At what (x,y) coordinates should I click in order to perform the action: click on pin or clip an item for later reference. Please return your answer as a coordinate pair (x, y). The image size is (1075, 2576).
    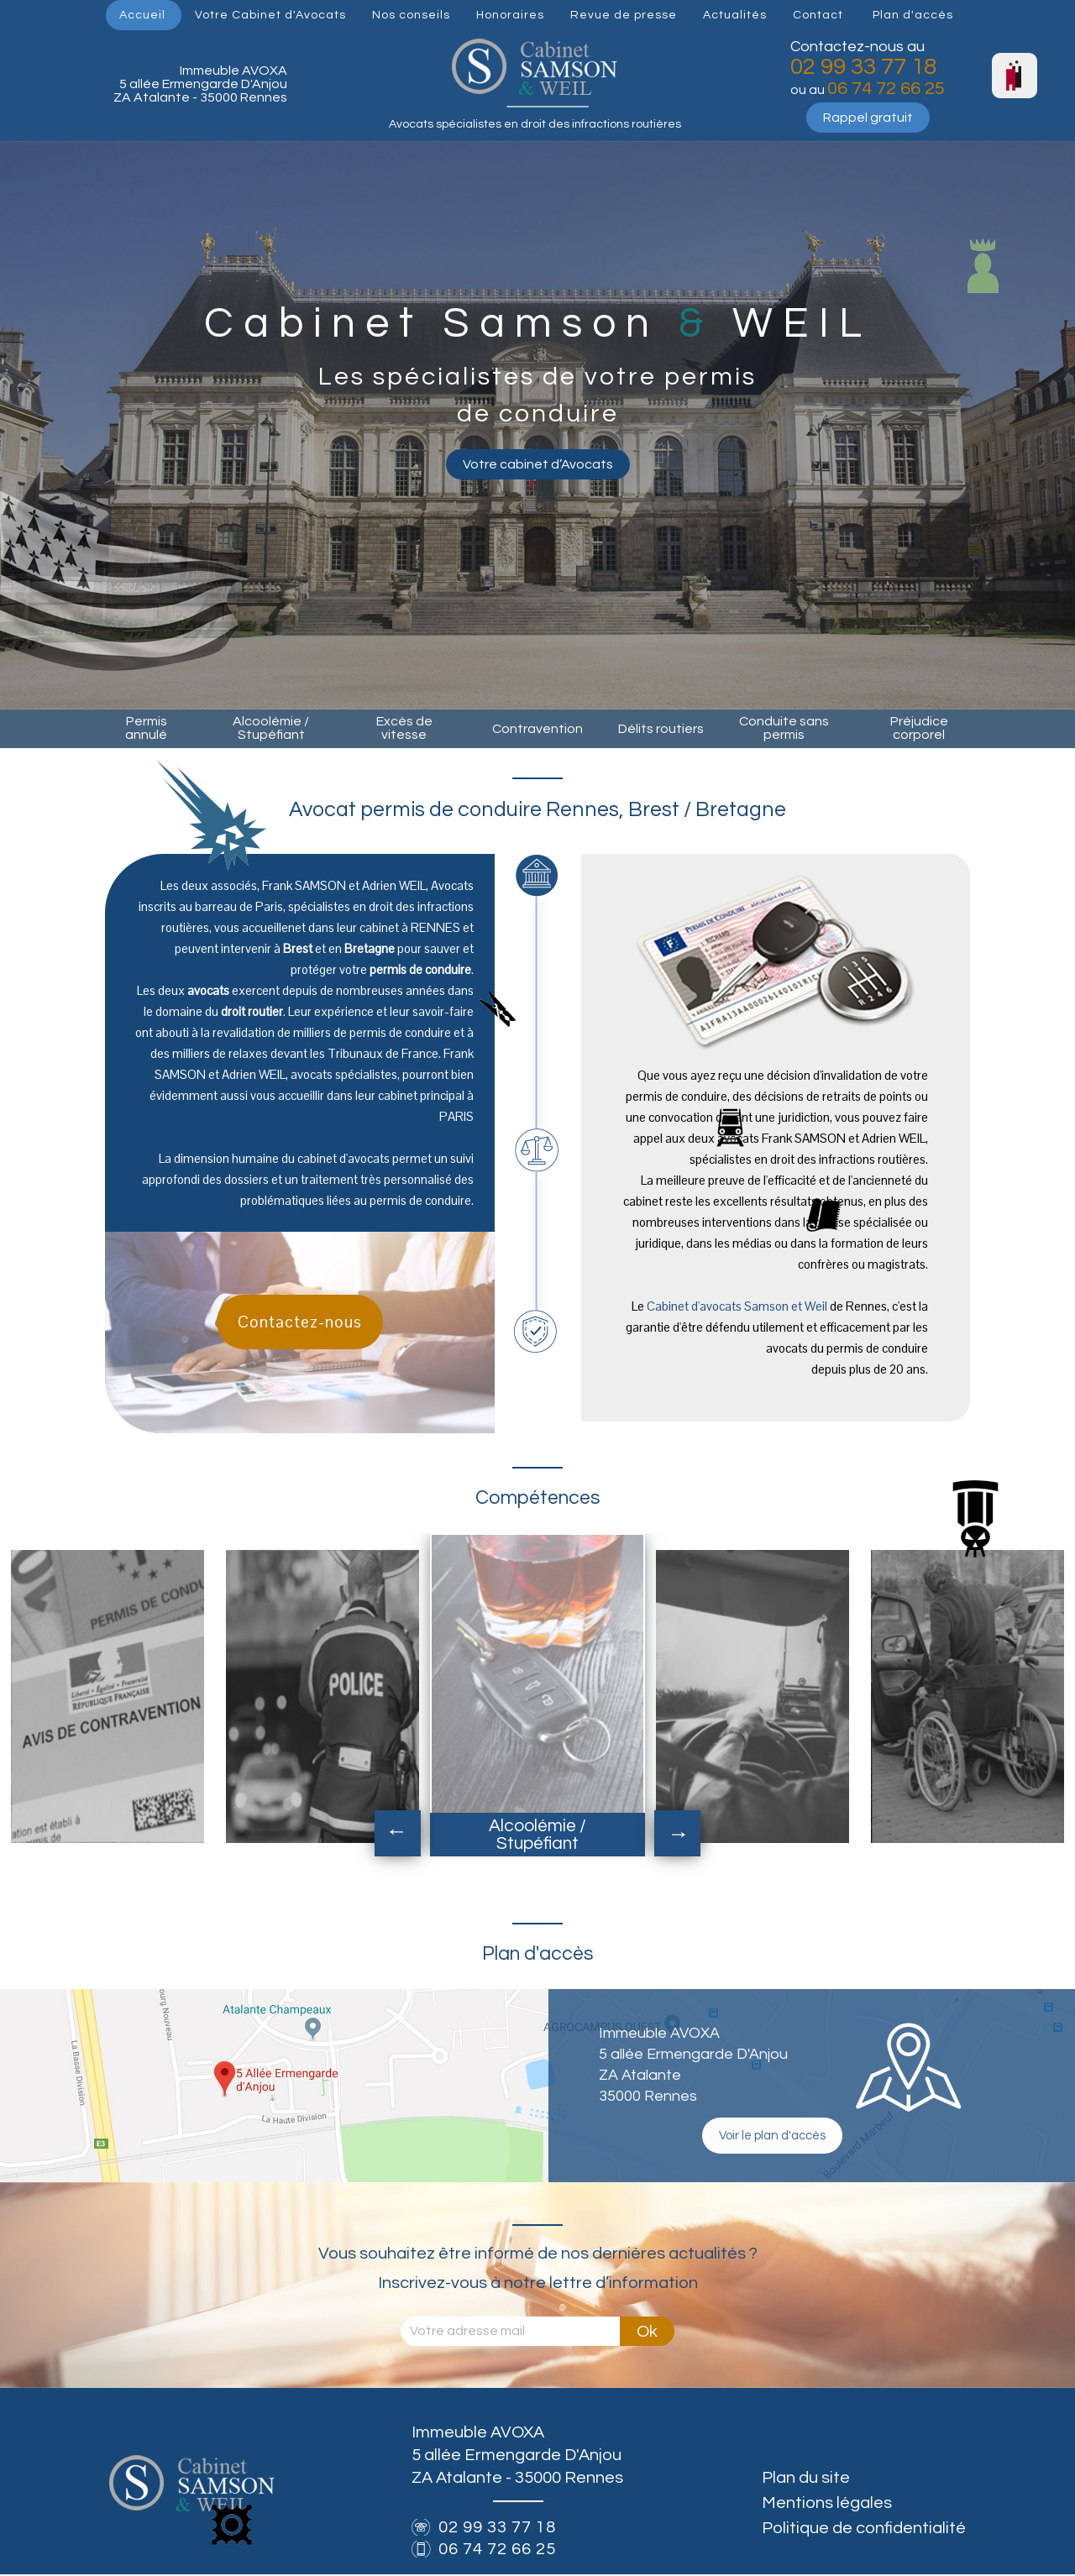
    Looking at the image, I should click on (497, 1008).